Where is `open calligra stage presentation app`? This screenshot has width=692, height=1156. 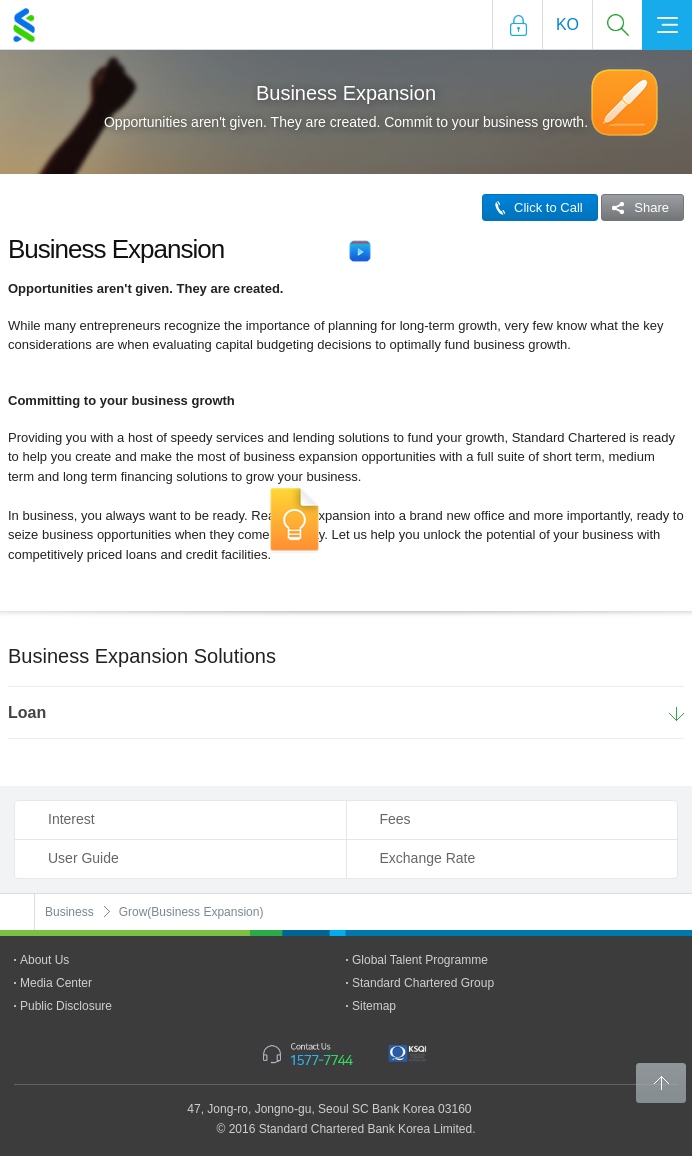
open calligra stage presentation app is located at coordinates (360, 251).